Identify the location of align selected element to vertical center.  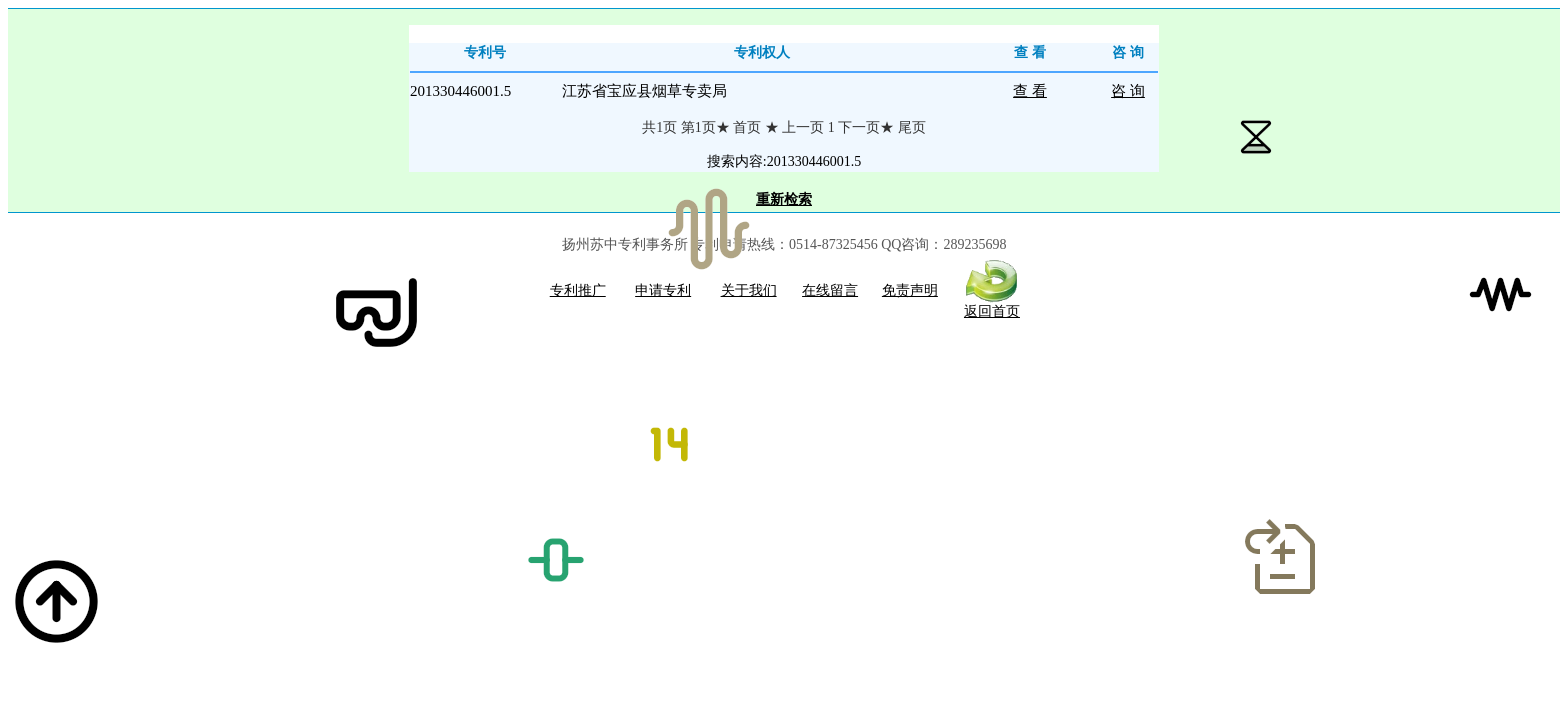
(556, 560).